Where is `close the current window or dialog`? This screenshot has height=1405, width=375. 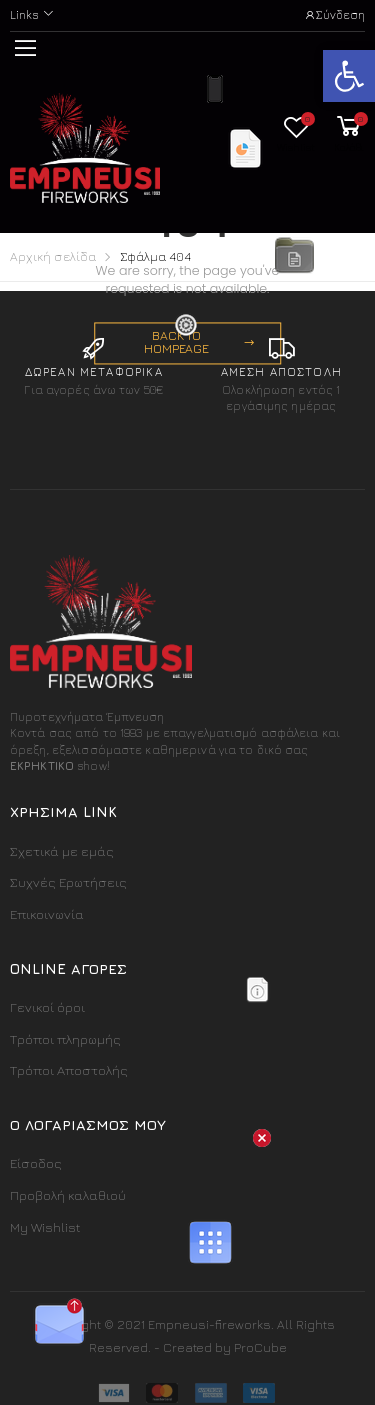 close the current window or dialog is located at coordinates (262, 1138).